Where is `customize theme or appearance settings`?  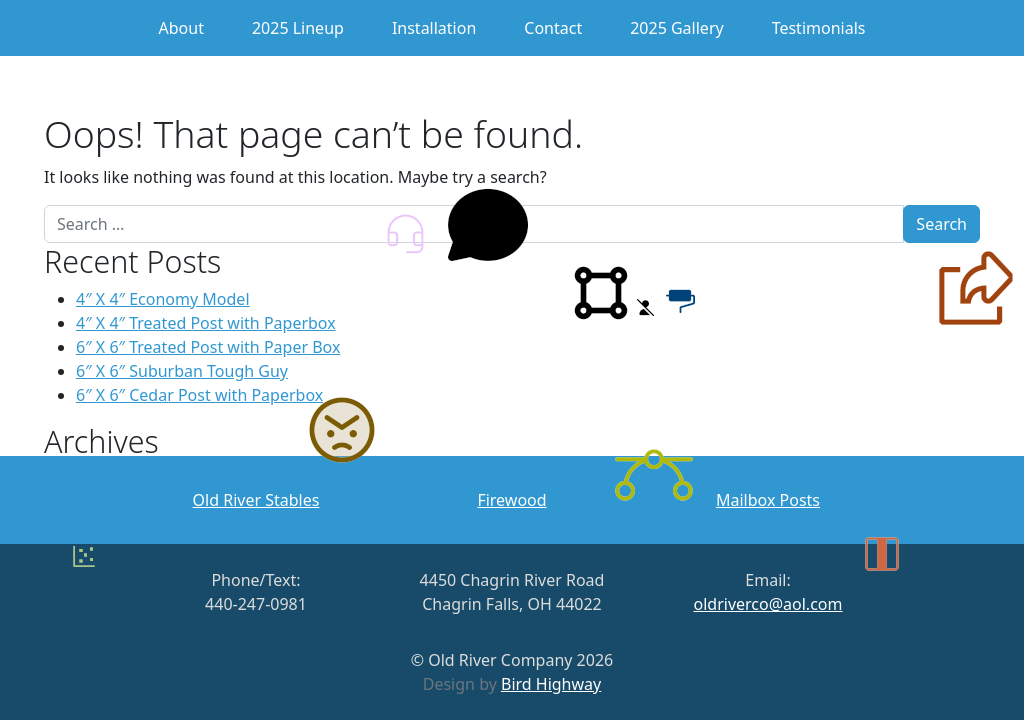 customize theme or appearance settings is located at coordinates (680, 299).